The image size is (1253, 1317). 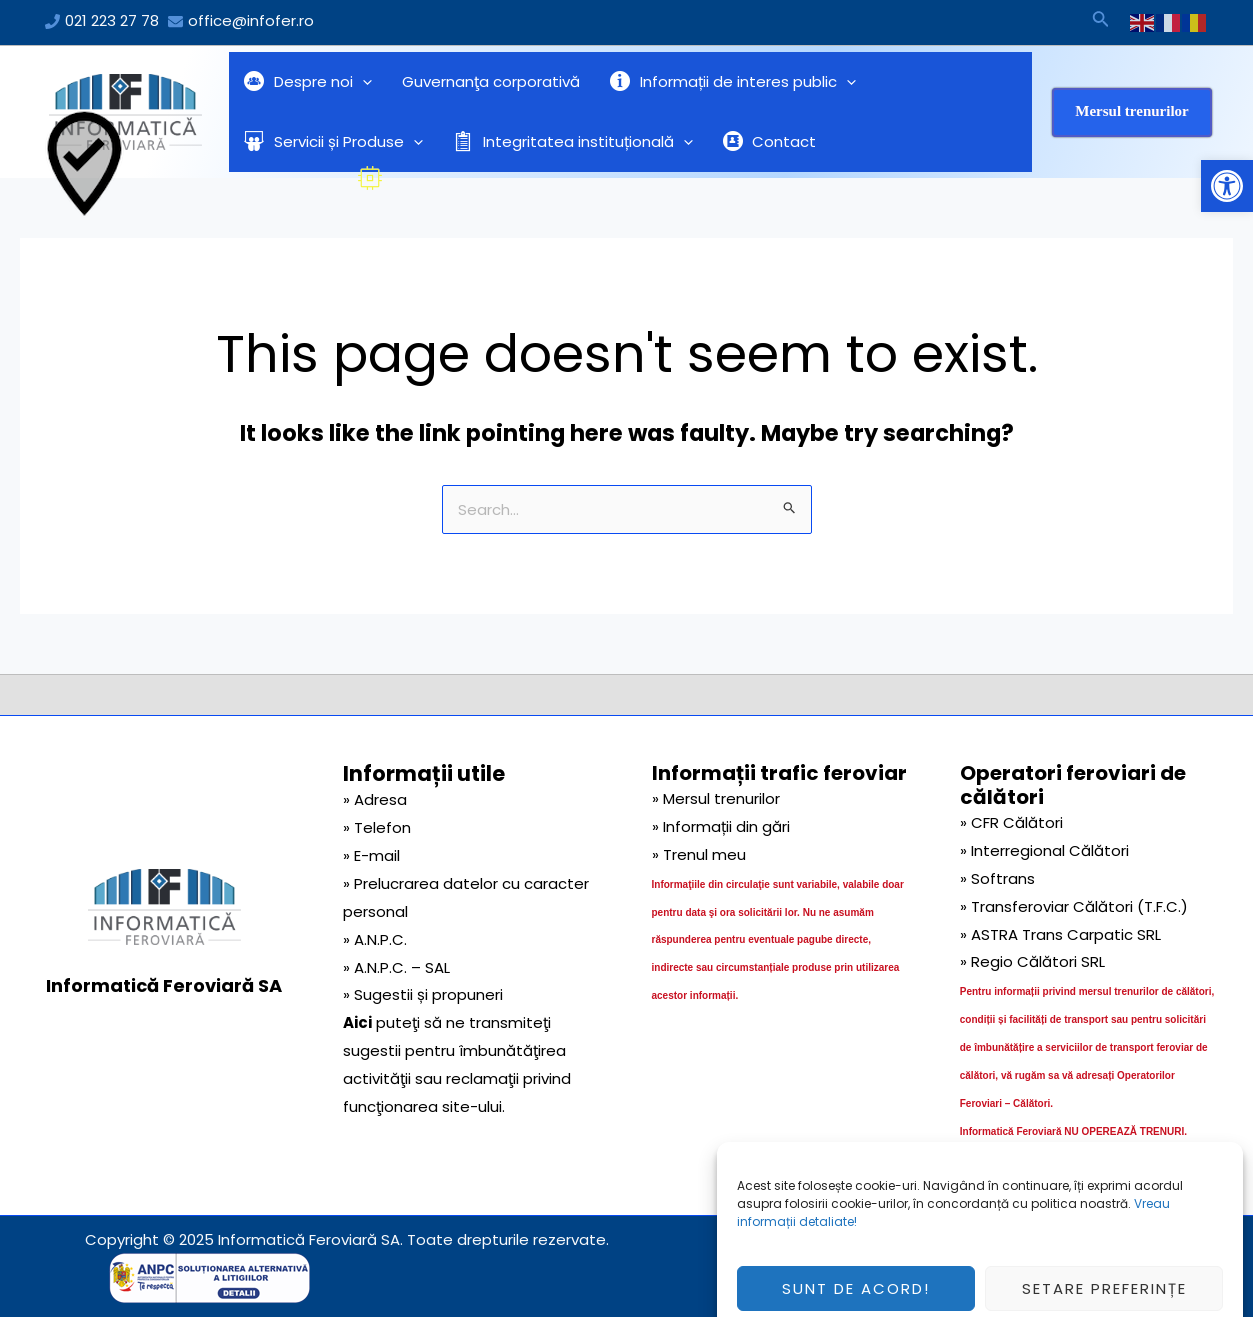 I want to click on view system processor information, so click(x=370, y=178).